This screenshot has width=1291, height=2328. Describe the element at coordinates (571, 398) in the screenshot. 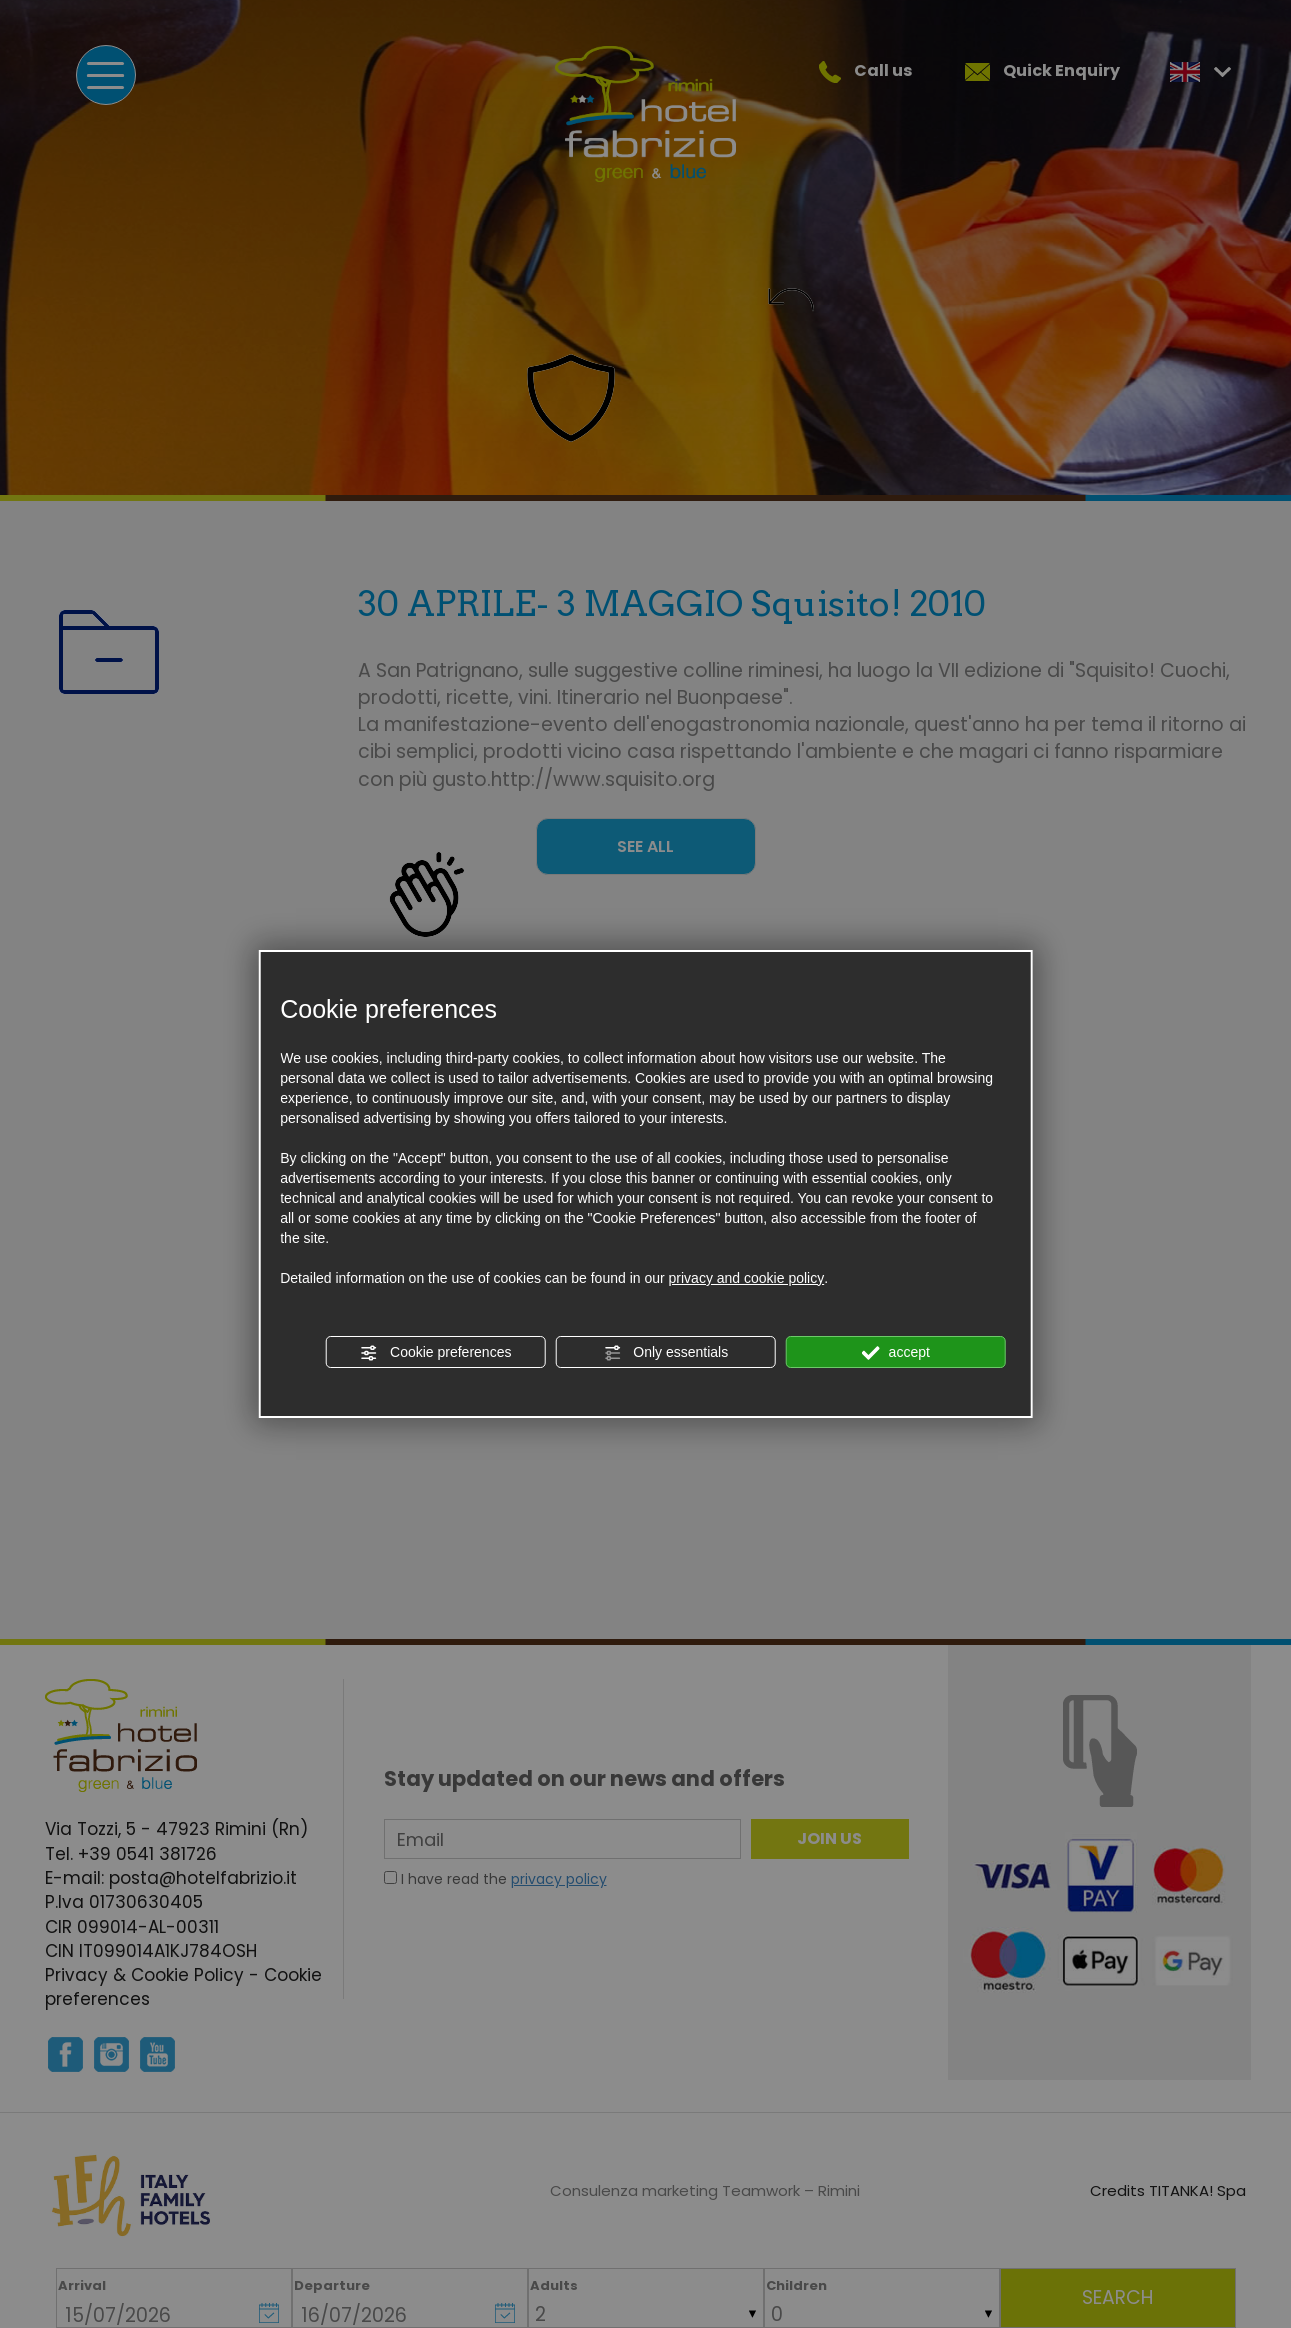

I see `access security settings` at that location.